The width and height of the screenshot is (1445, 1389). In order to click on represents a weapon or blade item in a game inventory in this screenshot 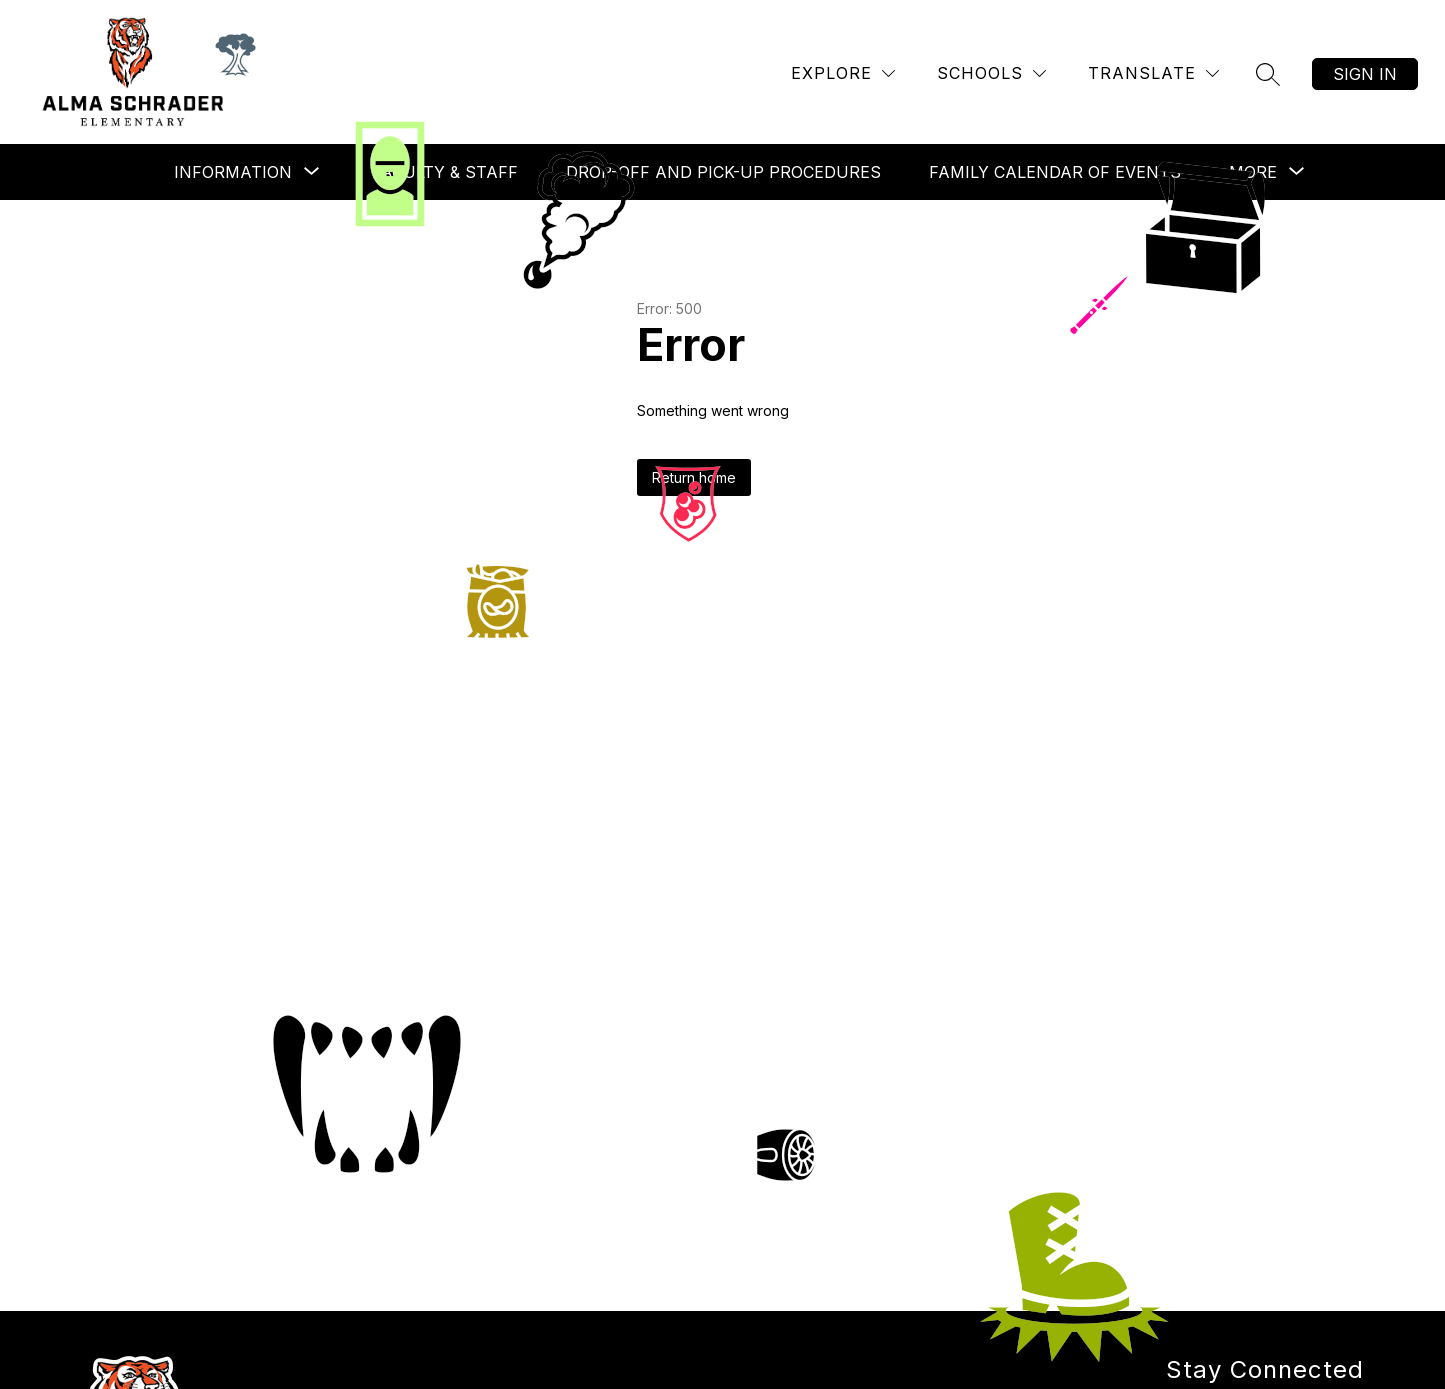, I will do `click(1099, 305)`.